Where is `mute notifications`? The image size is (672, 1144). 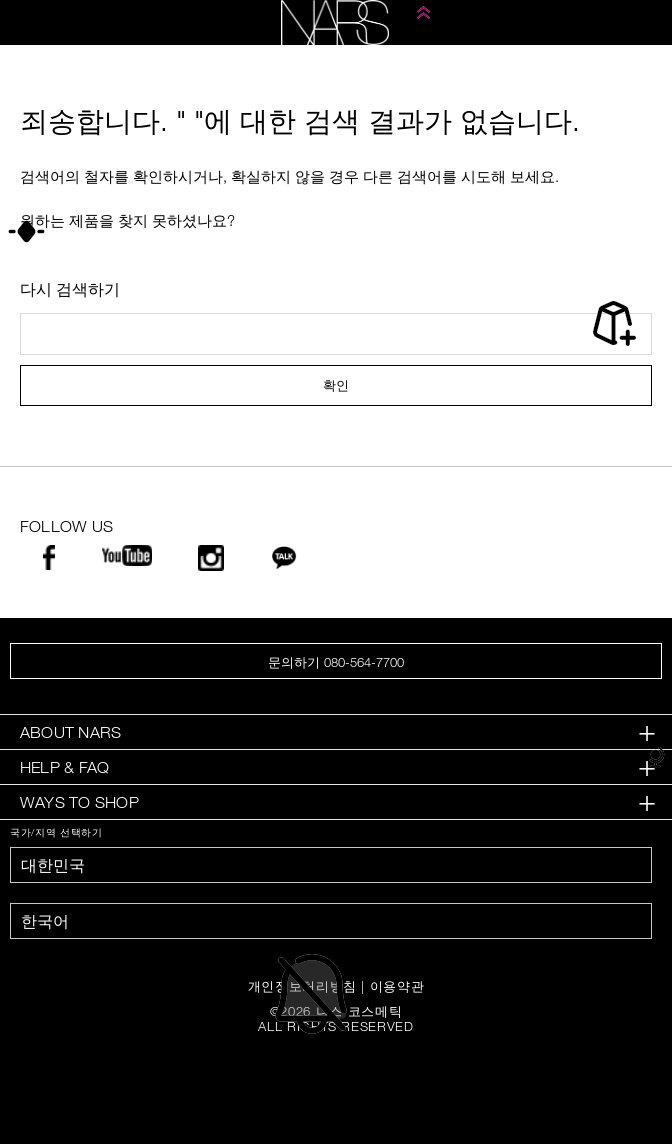 mute notifications is located at coordinates (312, 994).